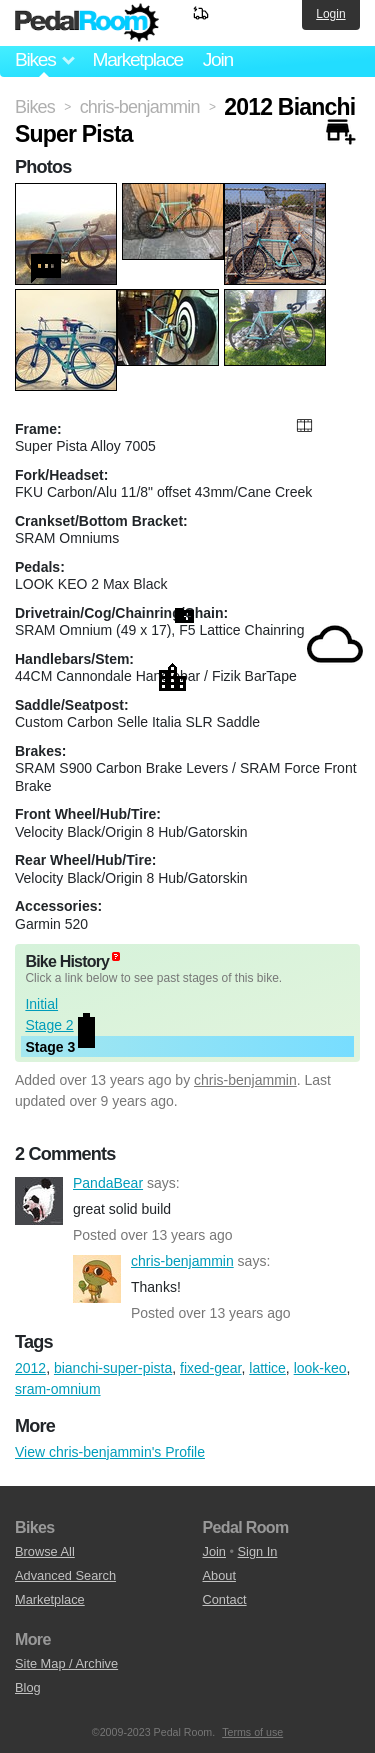 This screenshot has width=375, height=1753. What do you see at coordinates (86, 1030) in the screenshot?
I see `indicates battery is fully charged` at bounding box center [86, 1030].